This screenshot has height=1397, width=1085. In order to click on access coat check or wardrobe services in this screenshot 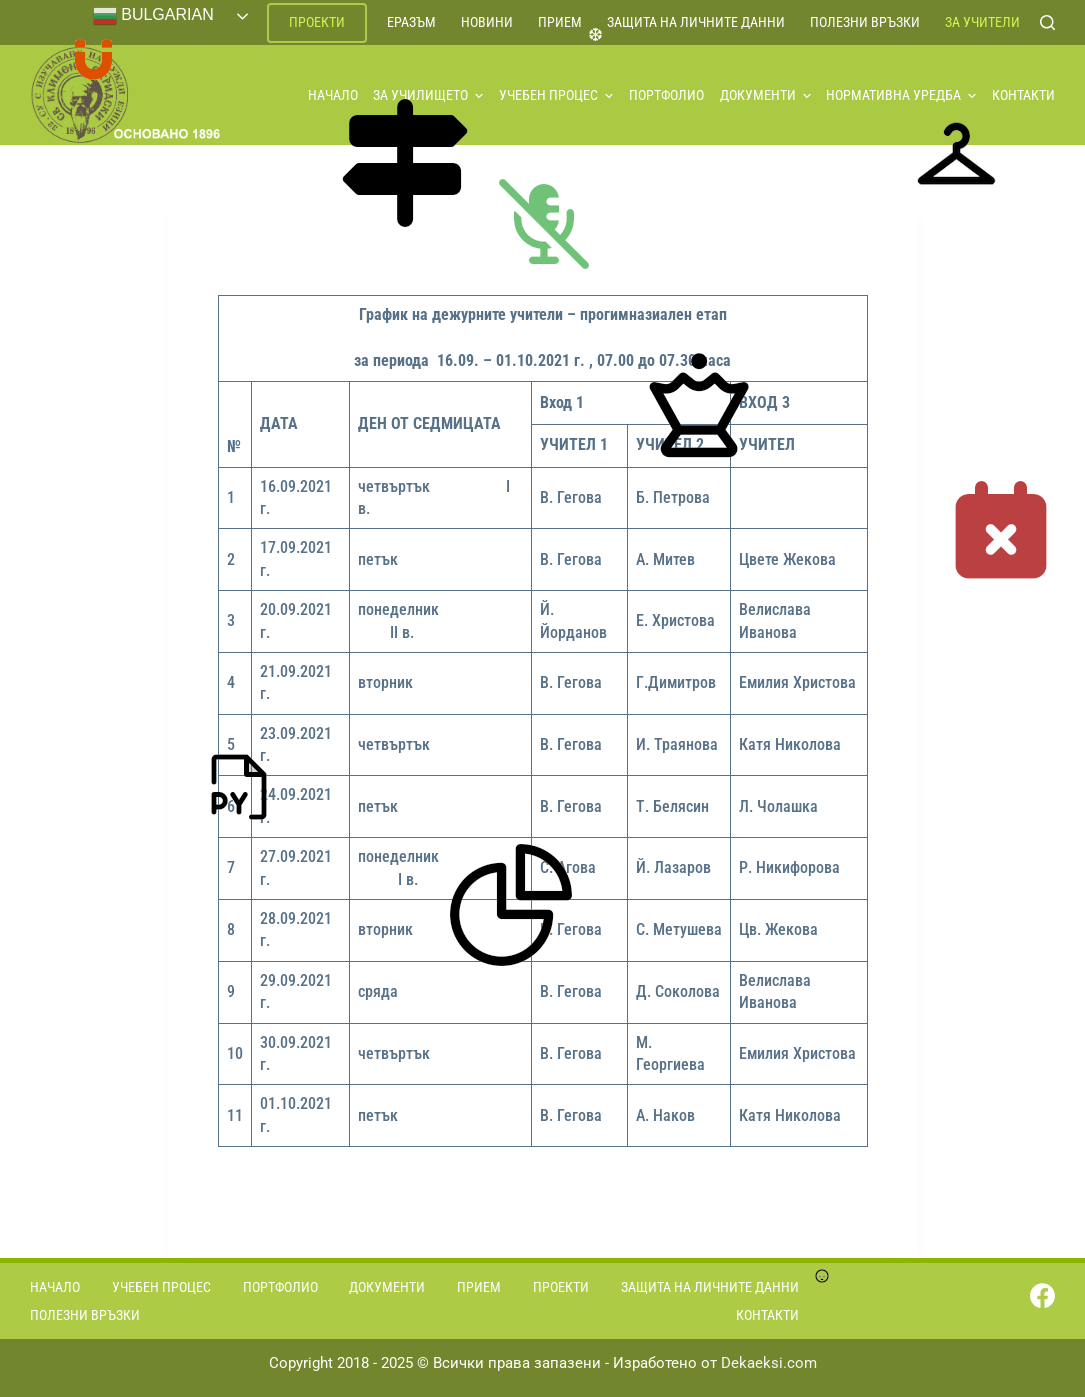, I will do `click(956, 153)`.